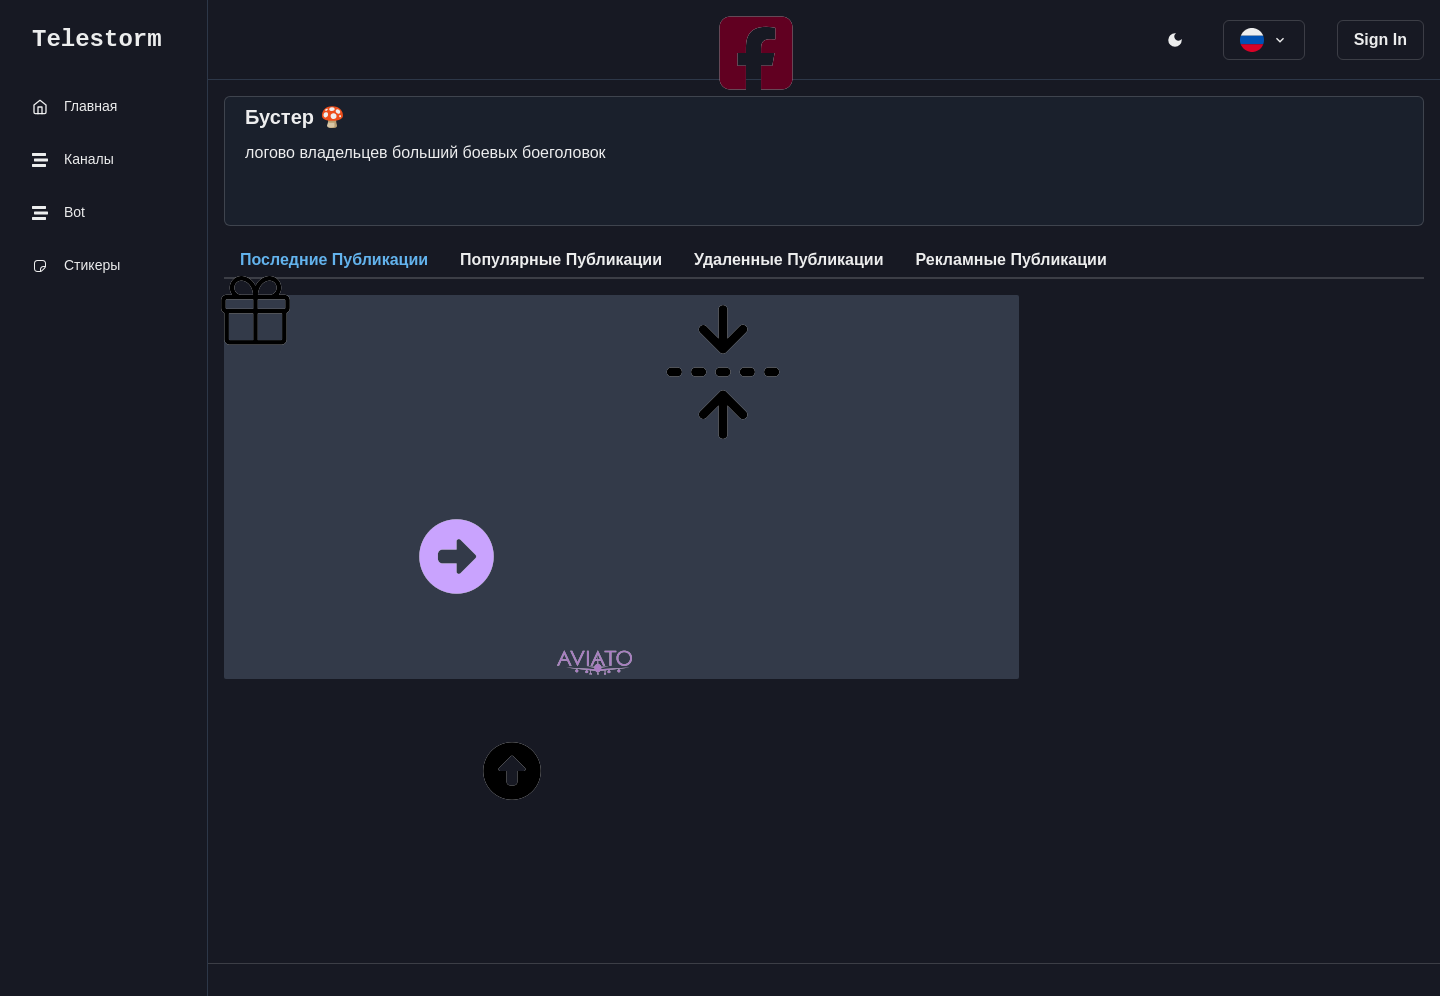 Image resolution: width=1440 pixels, height=996 pixels. What do you see at coordinates (456, 556) in the screenshot?
I see `go to next item or step` at bounding box center [456, 556].